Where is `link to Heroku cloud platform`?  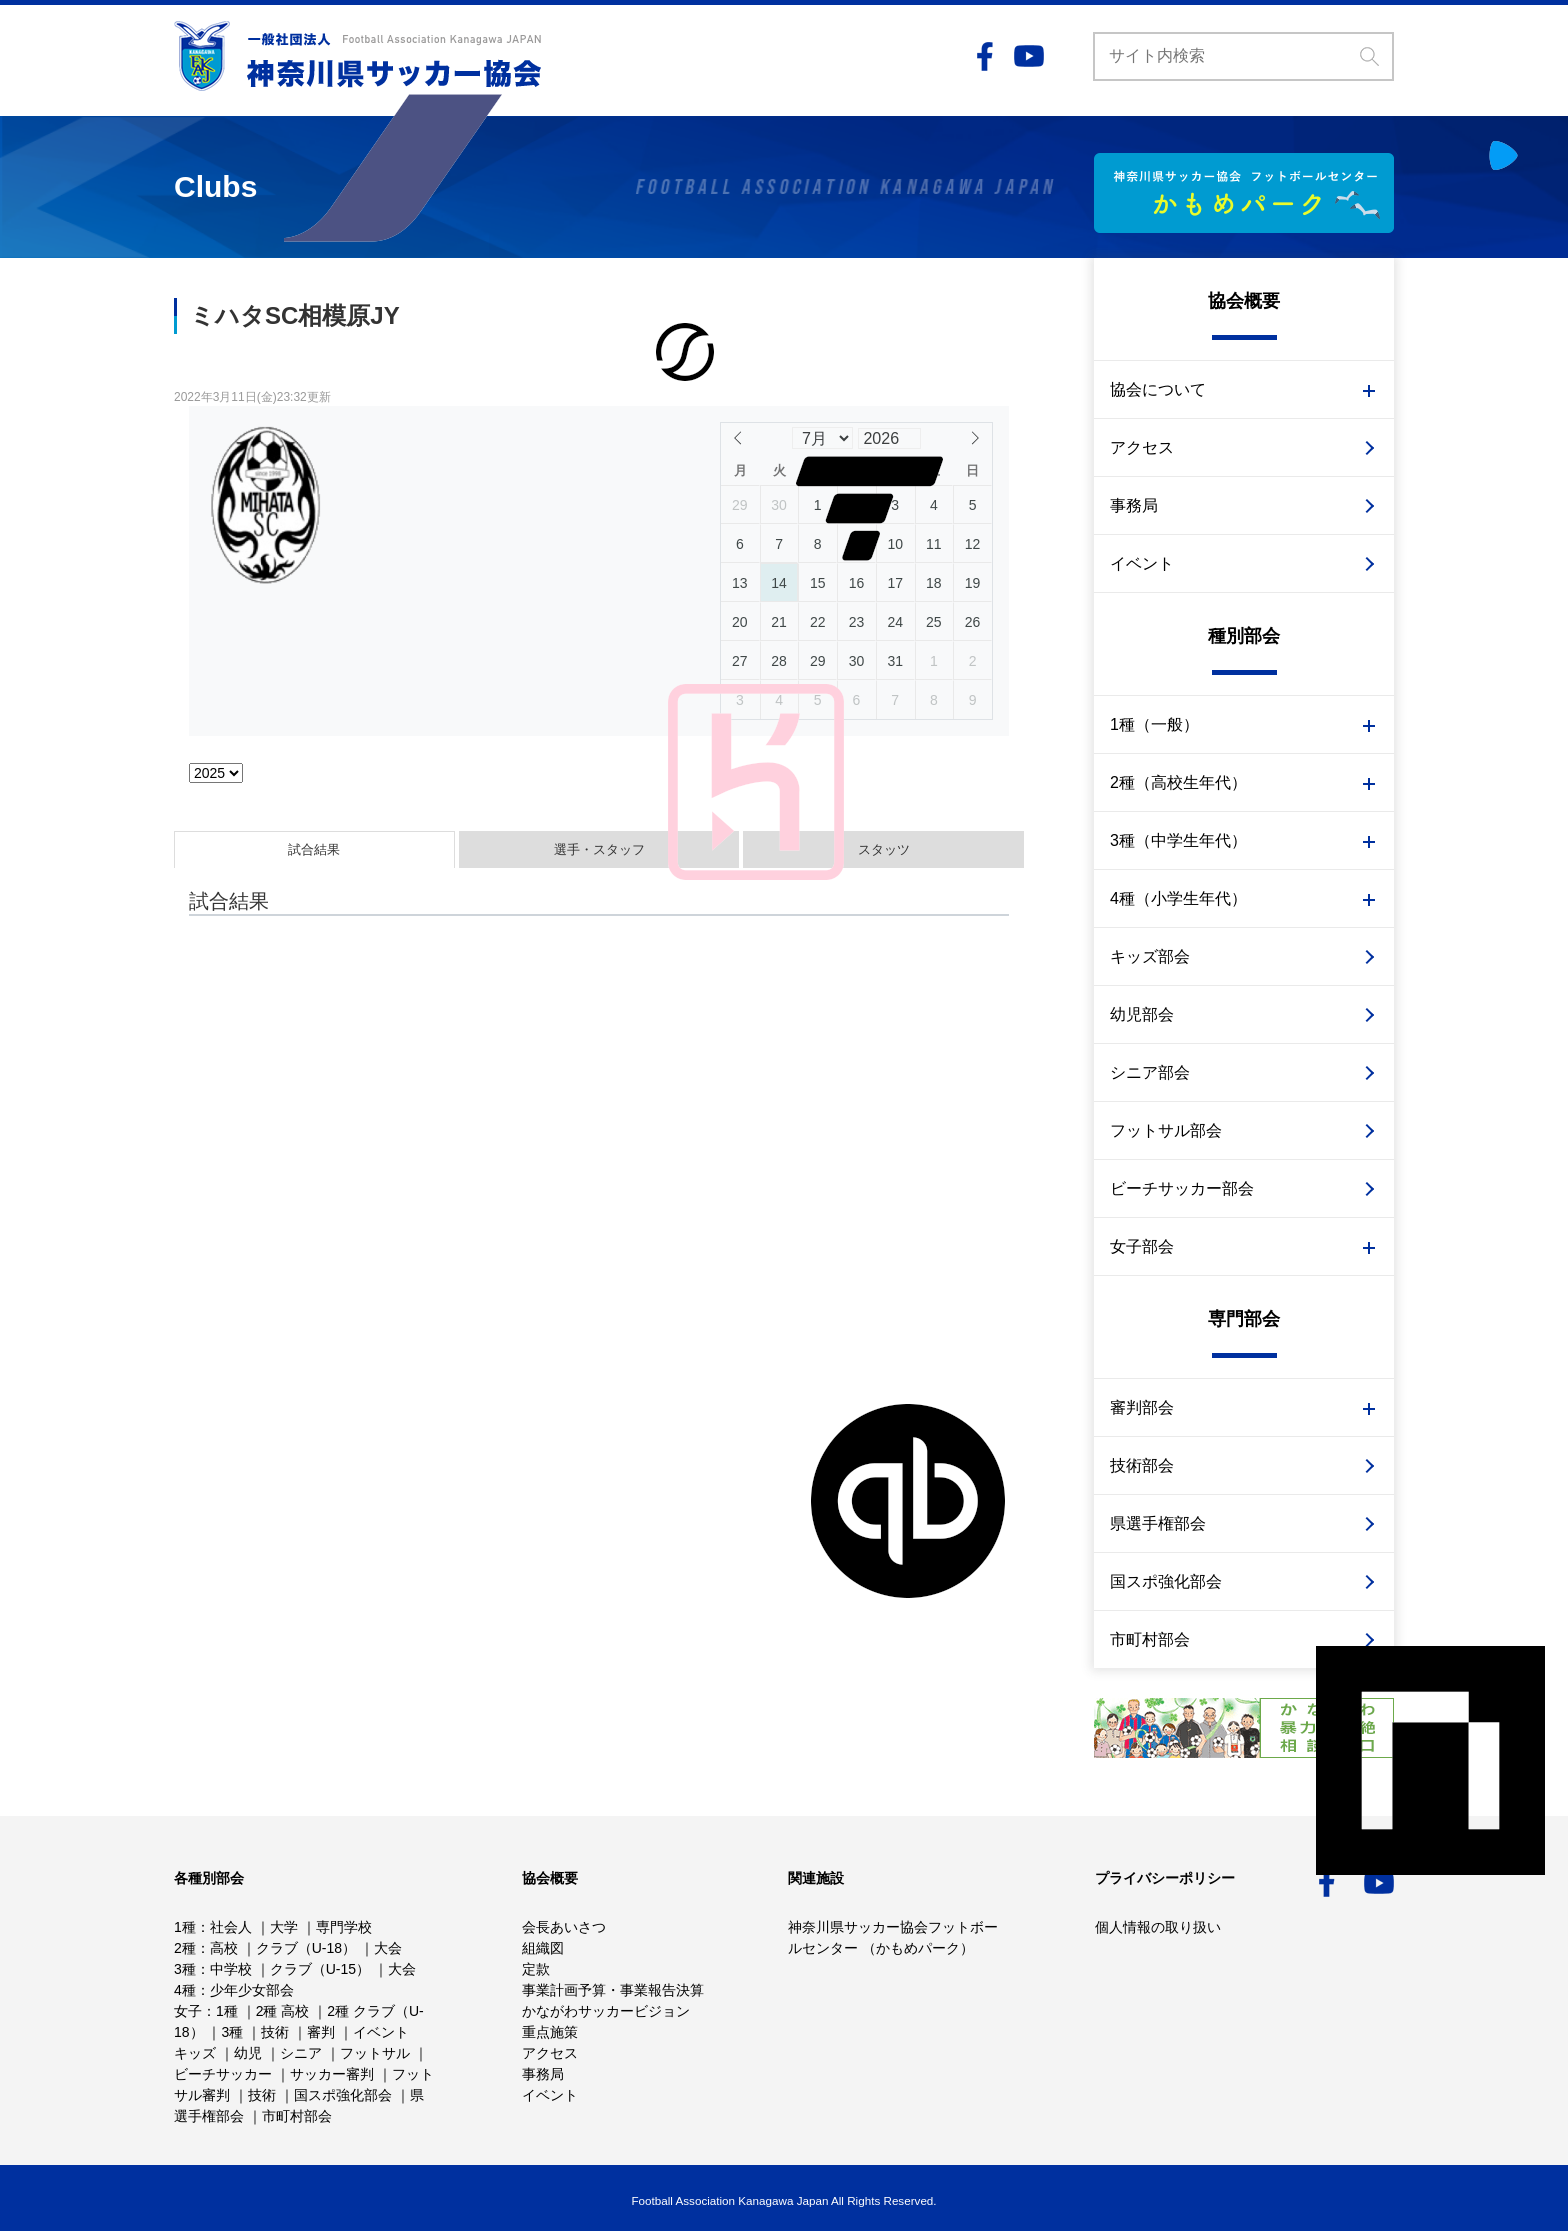
link to Heroku cloud platform is located at coordinates (756, 782).